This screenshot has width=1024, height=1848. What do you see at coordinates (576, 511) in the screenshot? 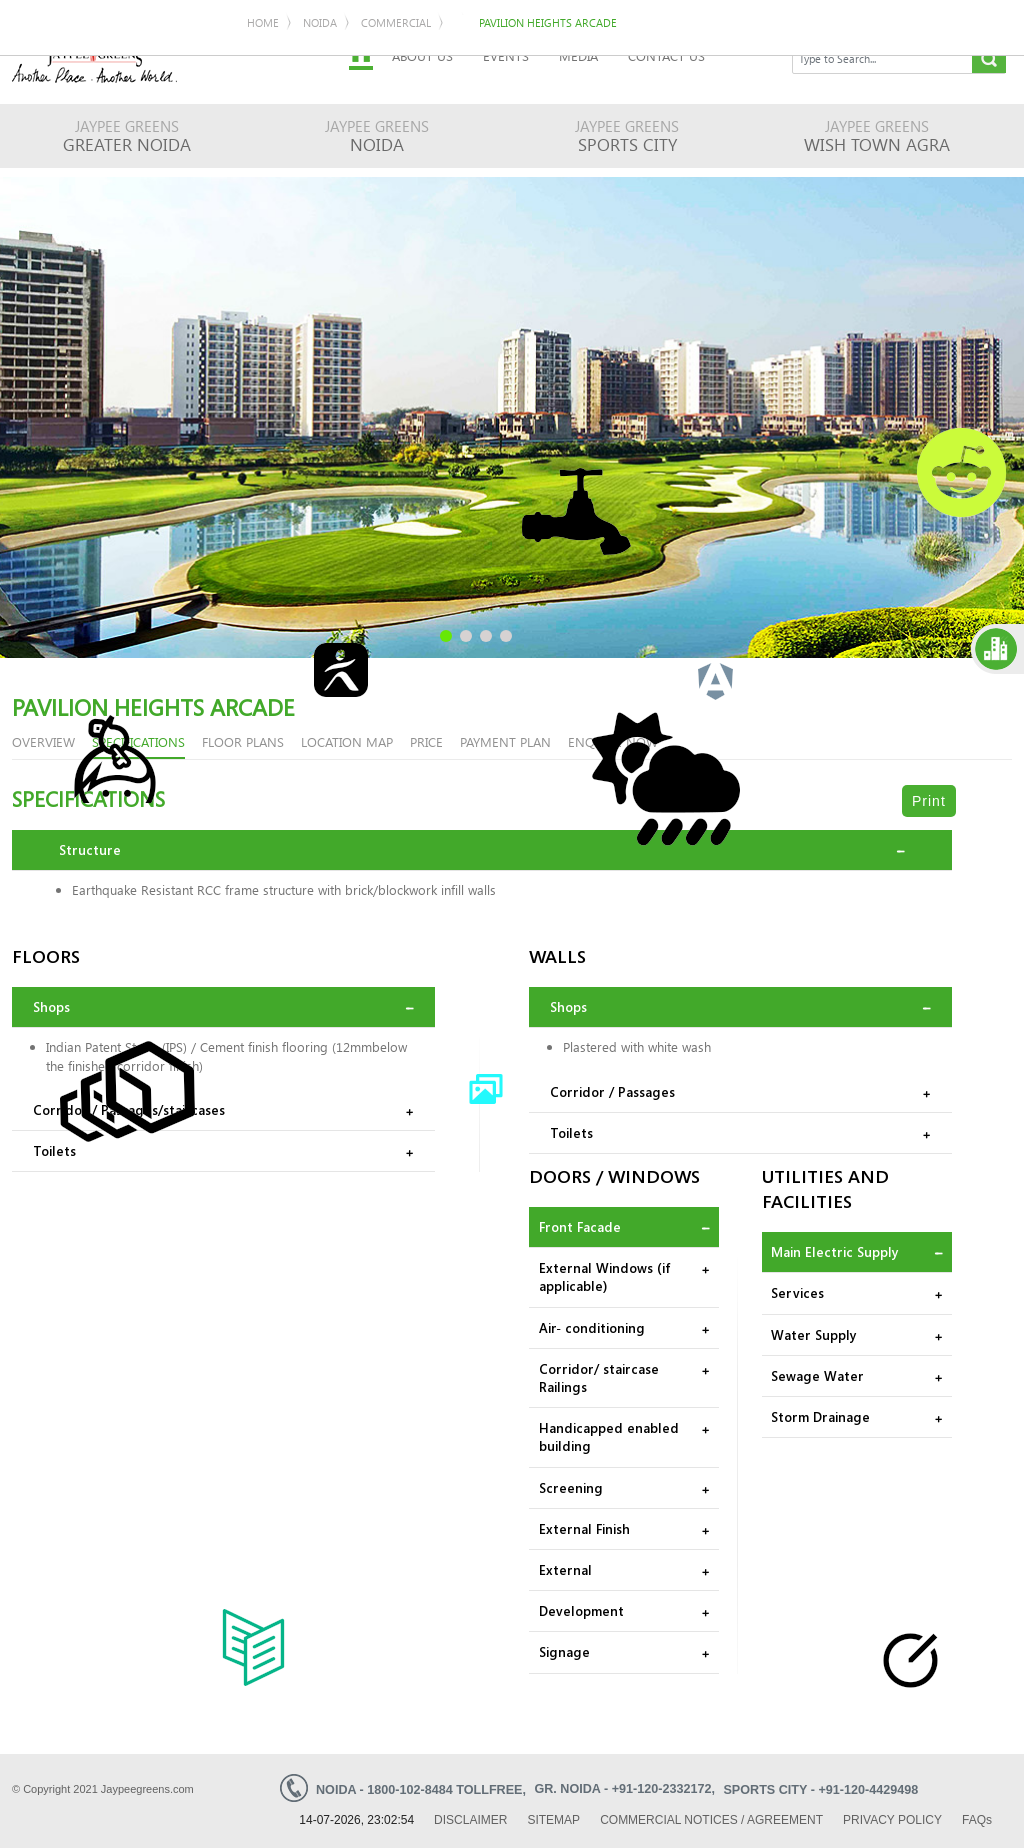
I see `SpigotMC minecraft server software logo` at bounding box center [576, 511].